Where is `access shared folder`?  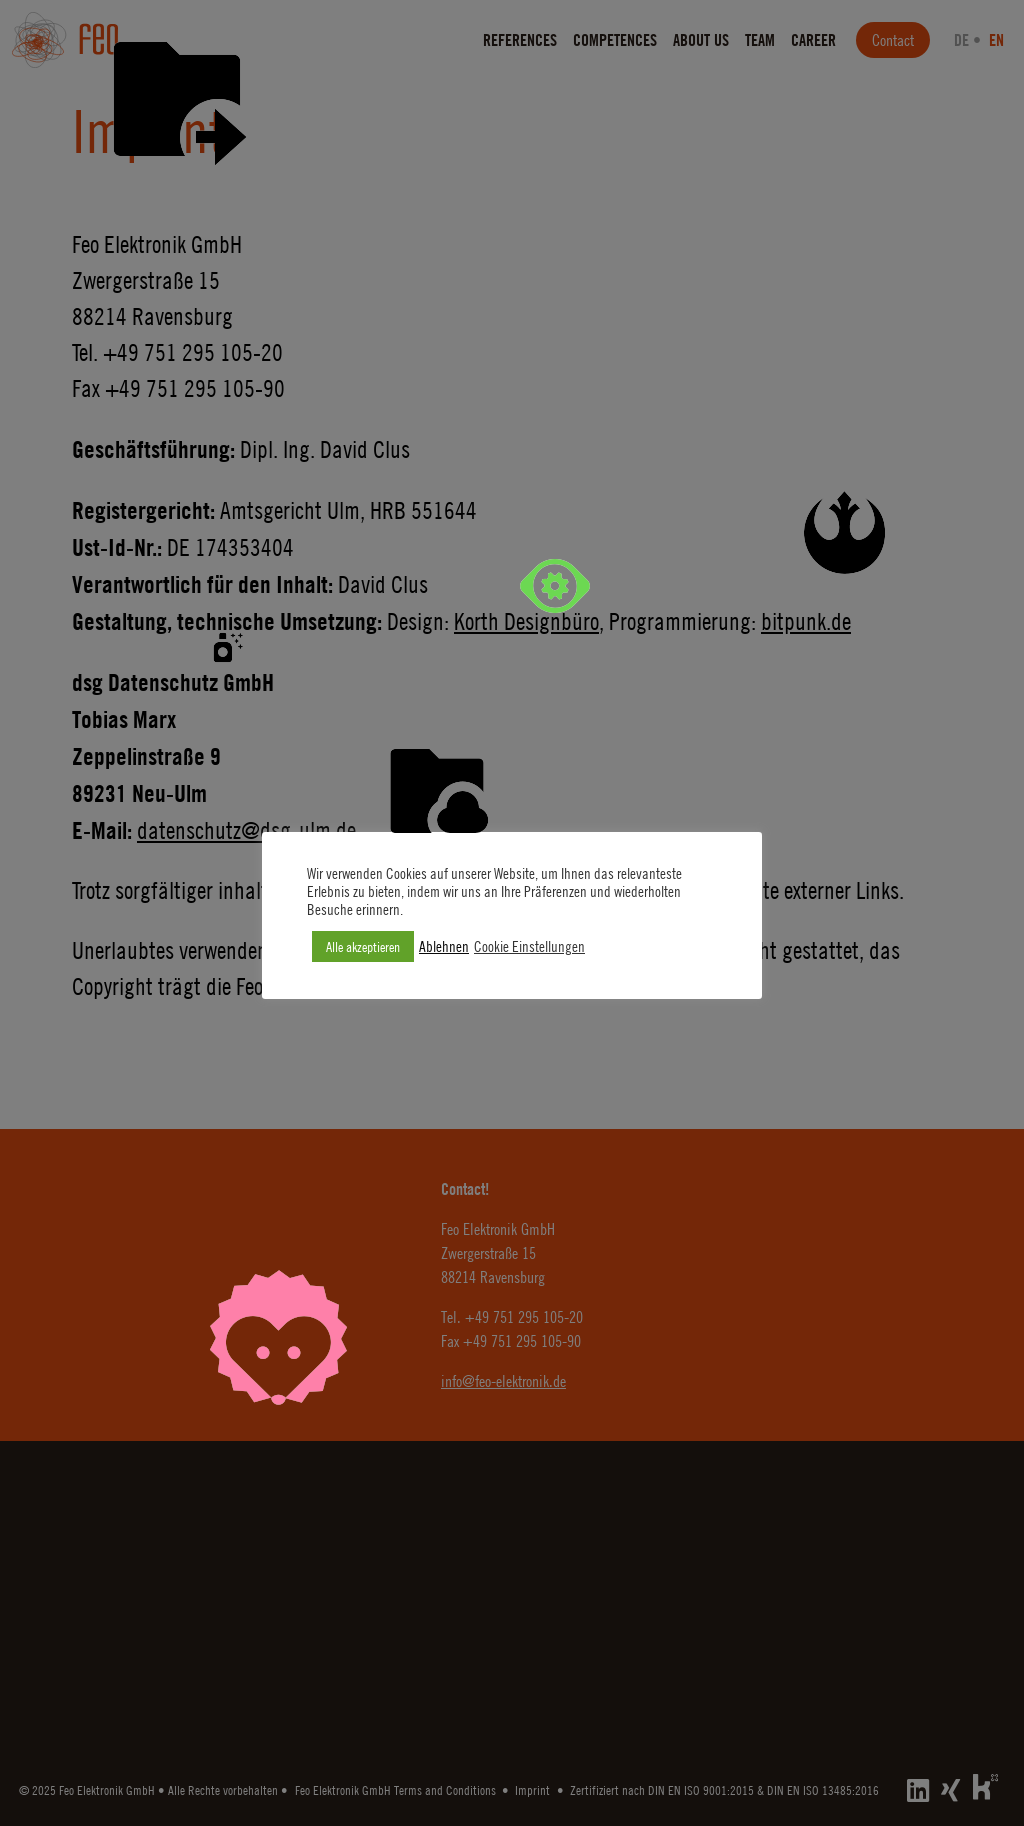
access shared folder is located at coordinates (177, 99).